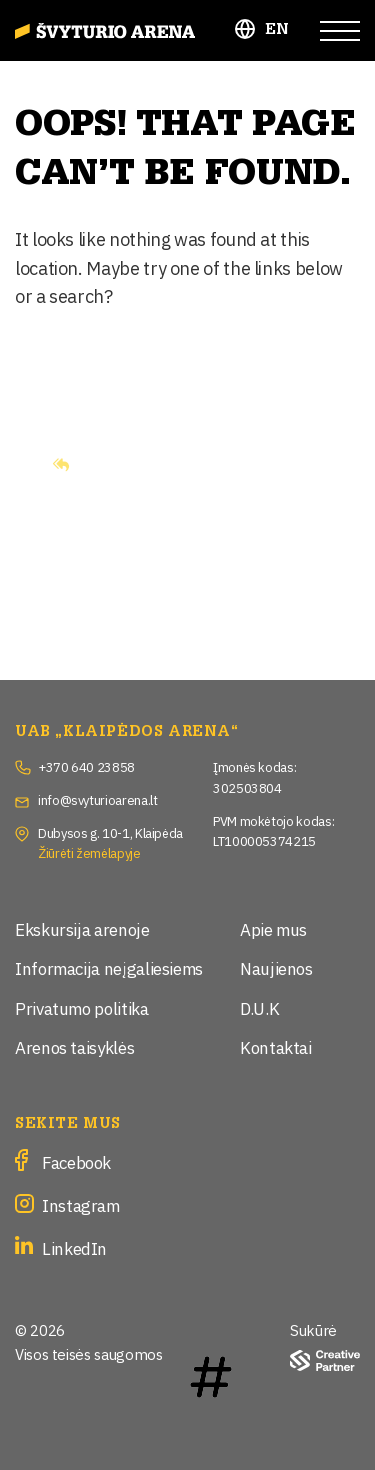 The height and width of the screenshot is (1470, 375). I want to click on add or search hashtags, so click(211, 1377).